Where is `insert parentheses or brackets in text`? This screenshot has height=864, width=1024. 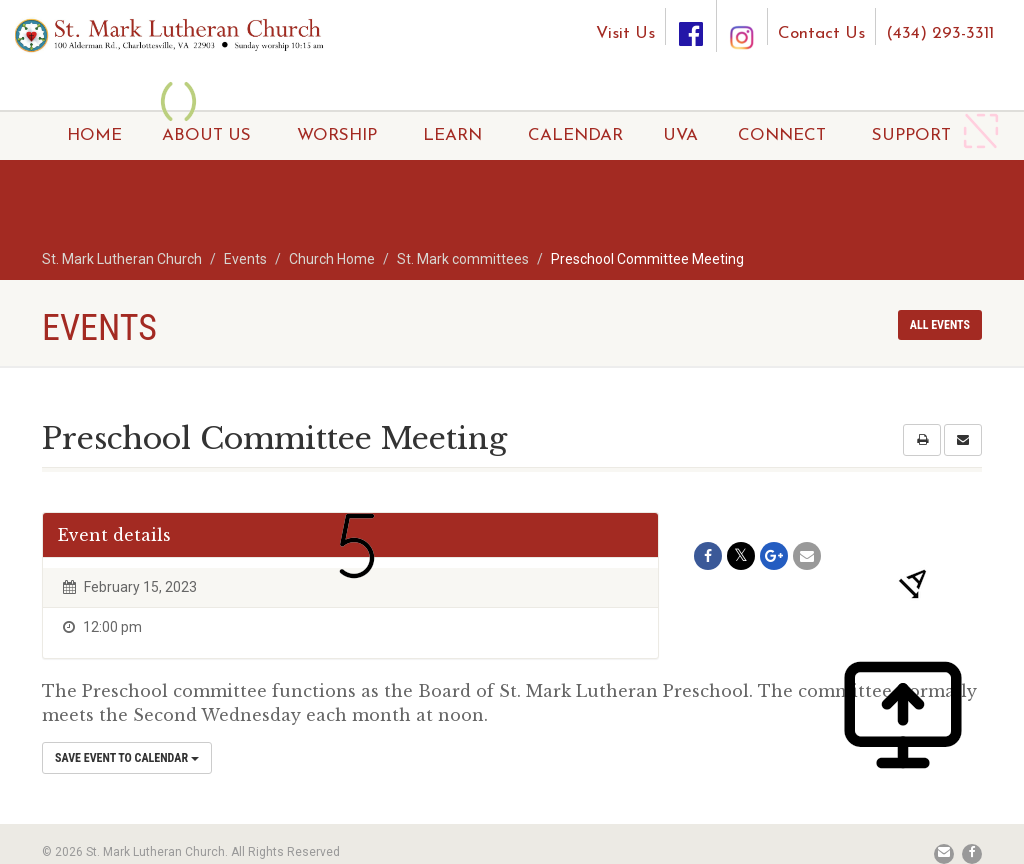
insert parentheses or brackets in text is located at coordinates (178, 101).